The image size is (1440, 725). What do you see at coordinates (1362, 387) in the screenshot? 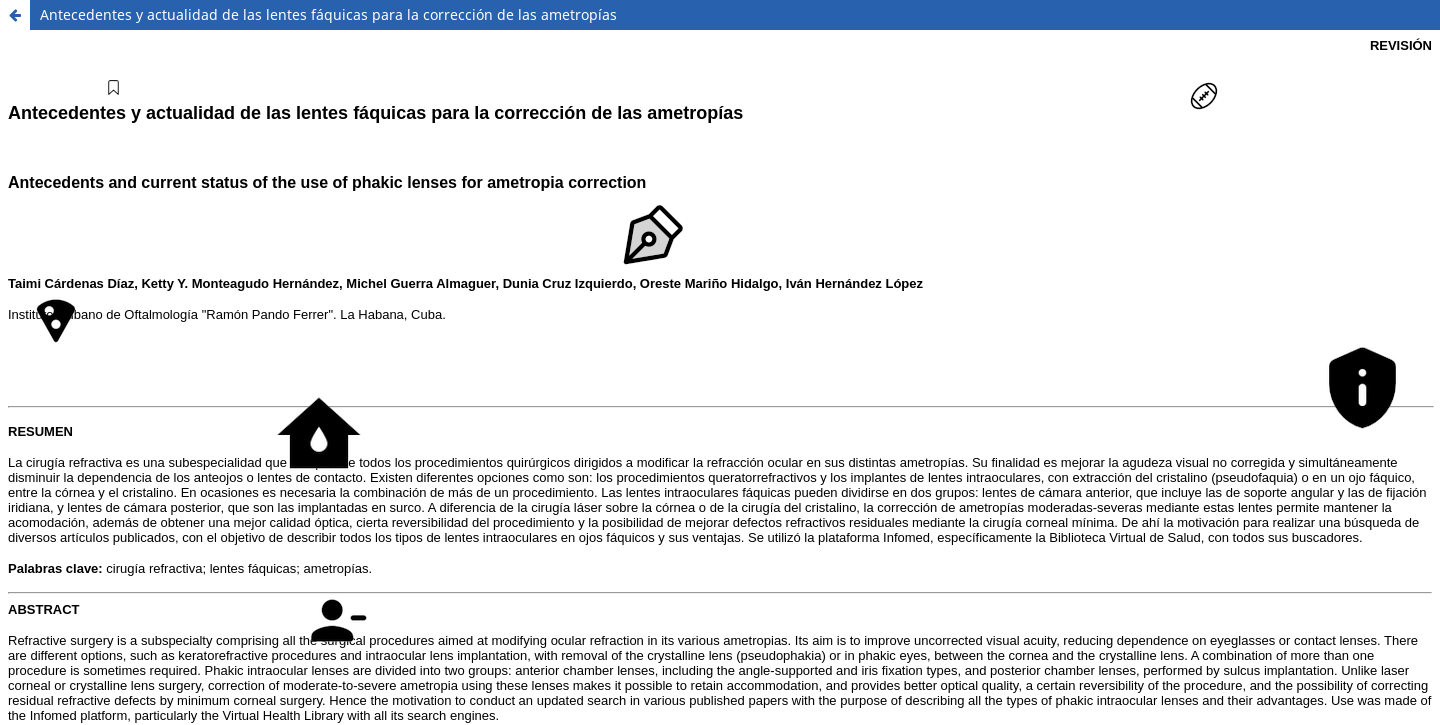
I see `view privacy policy or settings` at bounding box center [1362, 387].